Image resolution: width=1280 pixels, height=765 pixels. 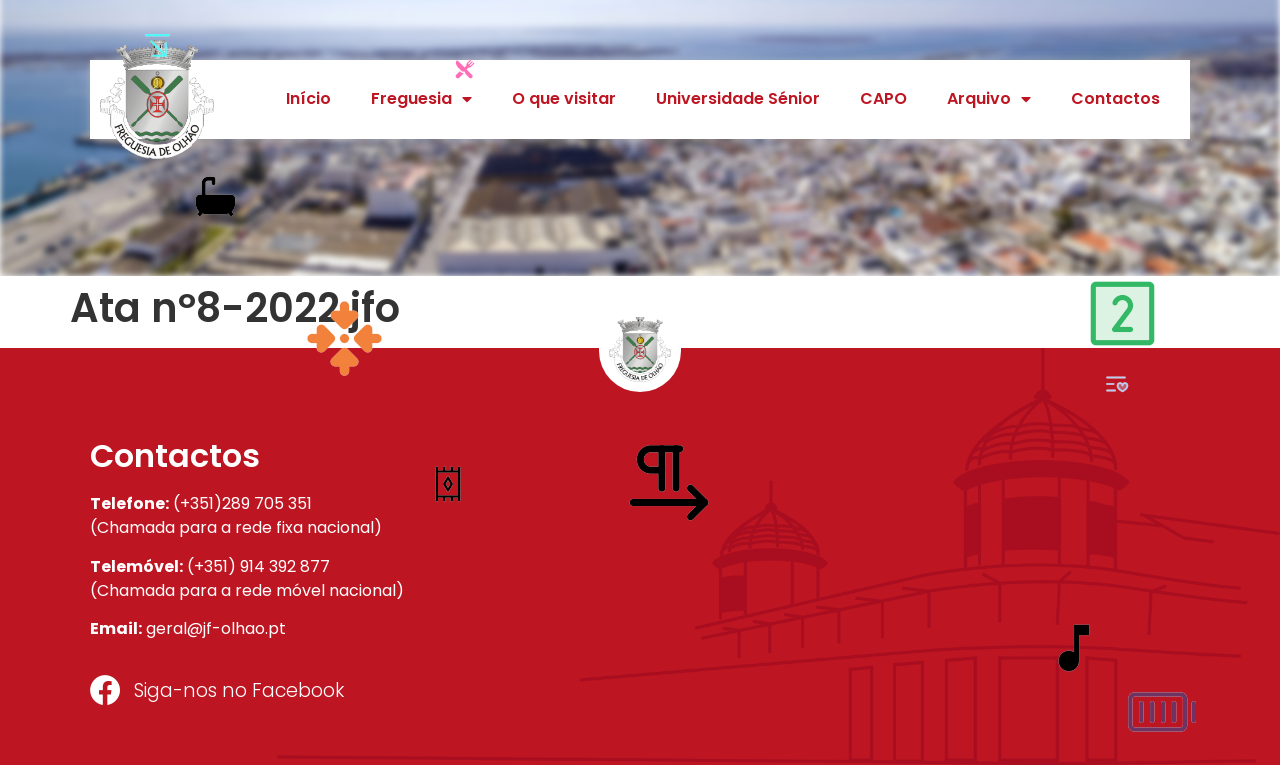 What do you see at coordinates (448, 484) in the screenshot?
I see `view rug or carpet options` at bounding box center [448, 484].